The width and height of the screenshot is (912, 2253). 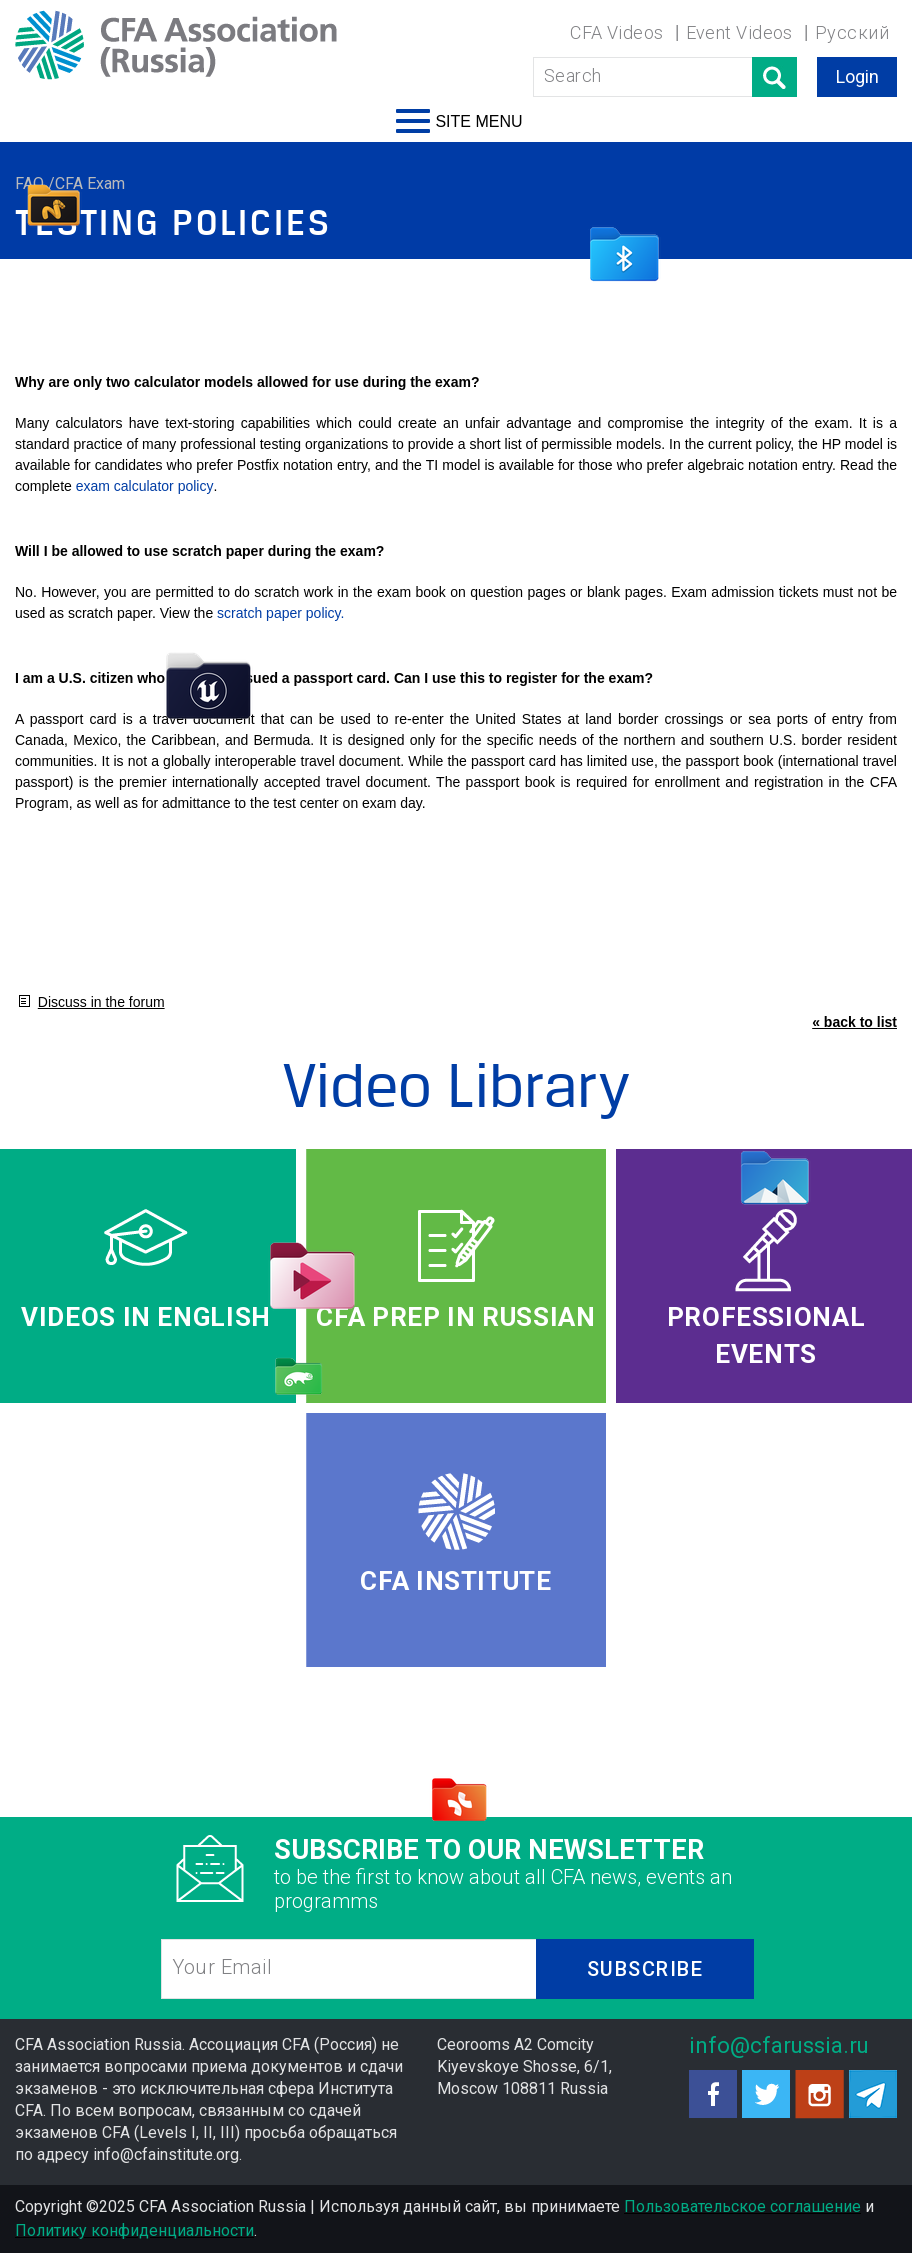 I want to click on folder containing Unreal Engine project files, so click(x=208, y=688).